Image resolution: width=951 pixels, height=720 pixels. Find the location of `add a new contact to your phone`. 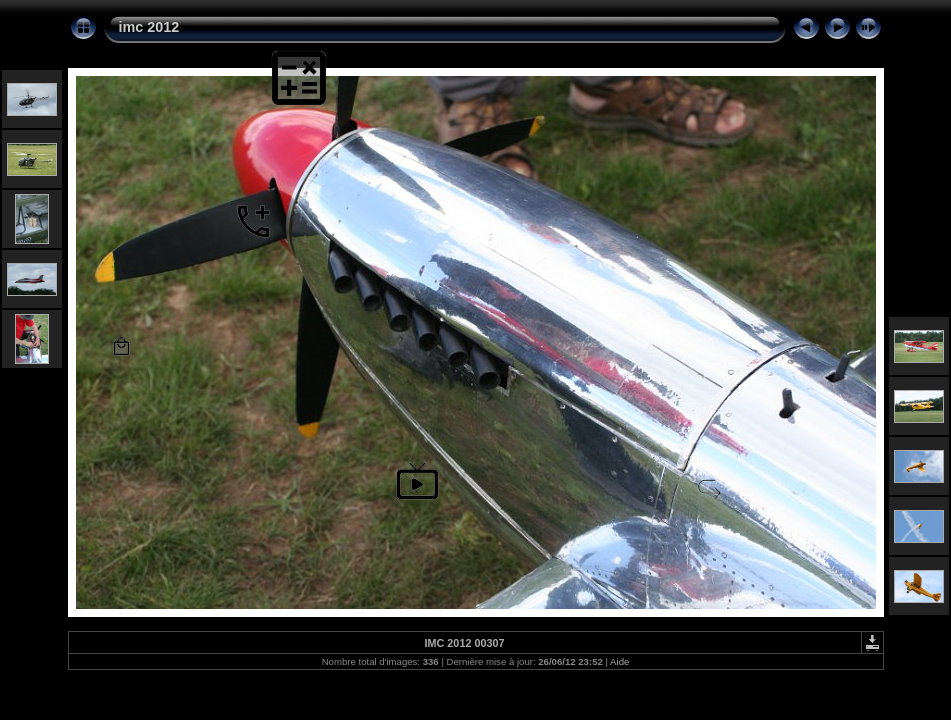

add a new contact to your phone is located at coordinates (253, 221).